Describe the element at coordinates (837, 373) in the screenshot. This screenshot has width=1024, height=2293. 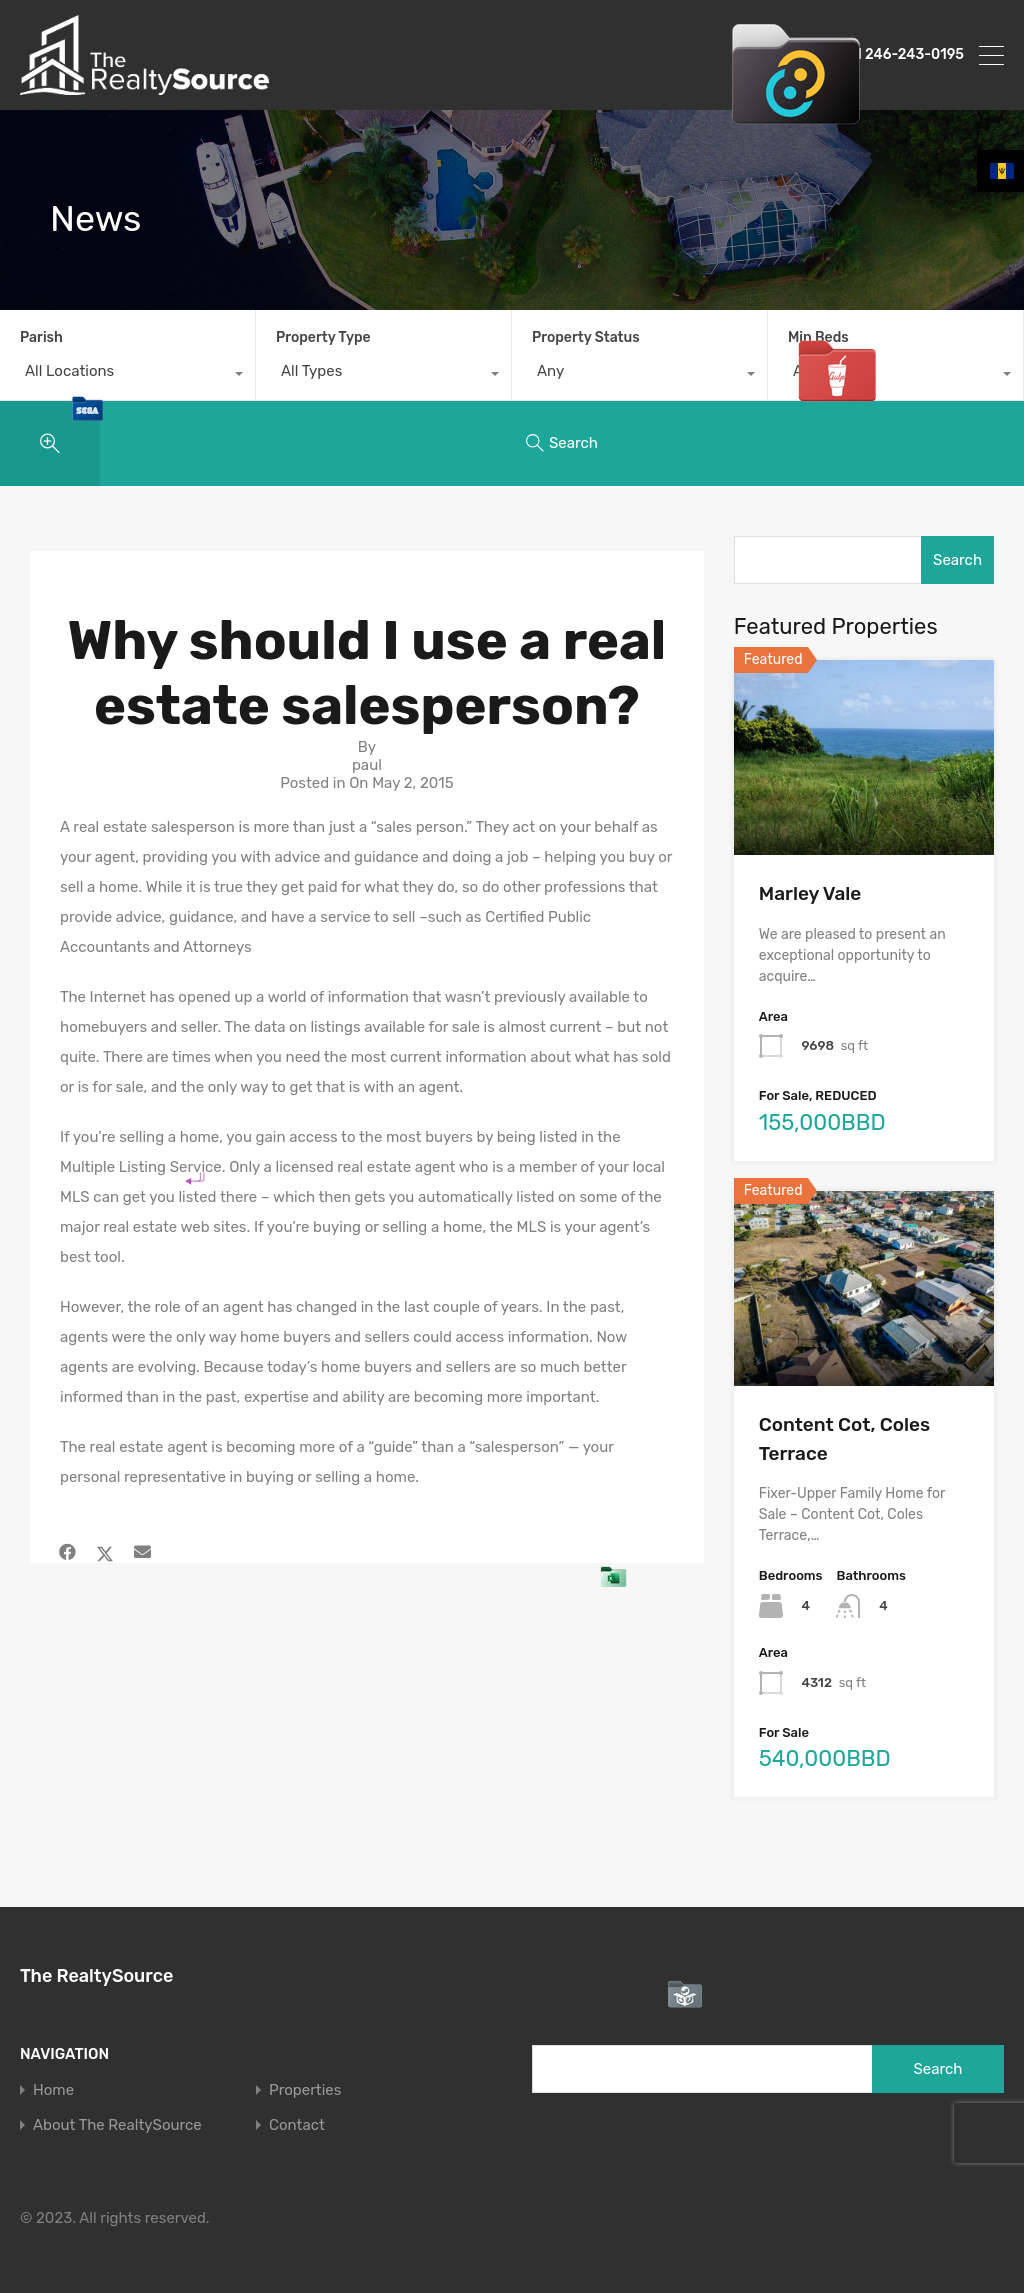
I see `open gulp project folder` at that location.